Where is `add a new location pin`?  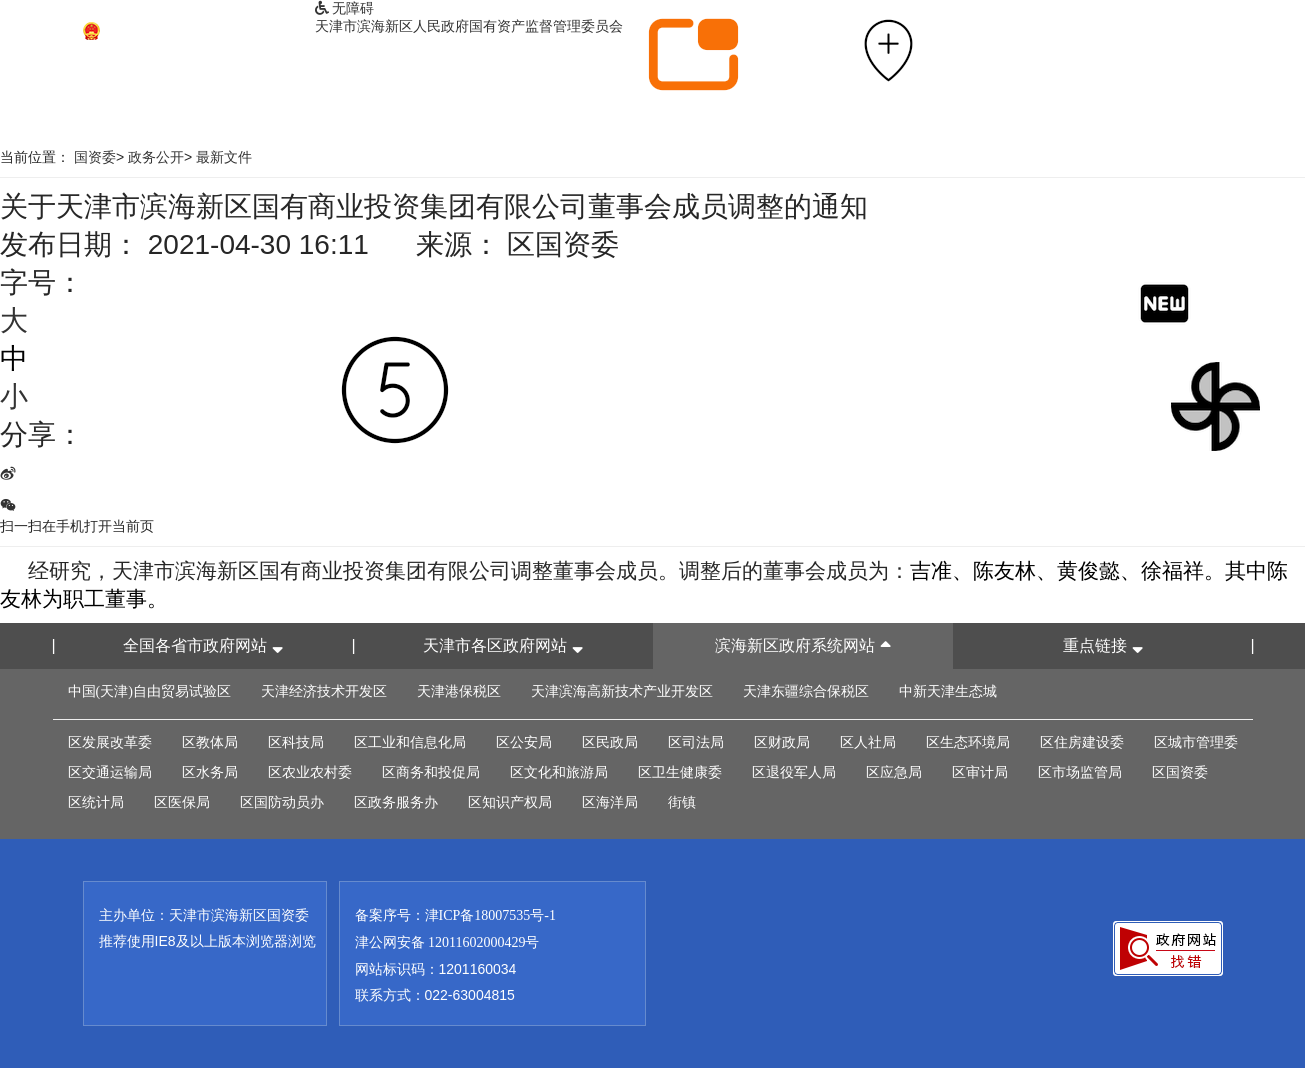
add a new location pin is located at coordinates (888, 50).